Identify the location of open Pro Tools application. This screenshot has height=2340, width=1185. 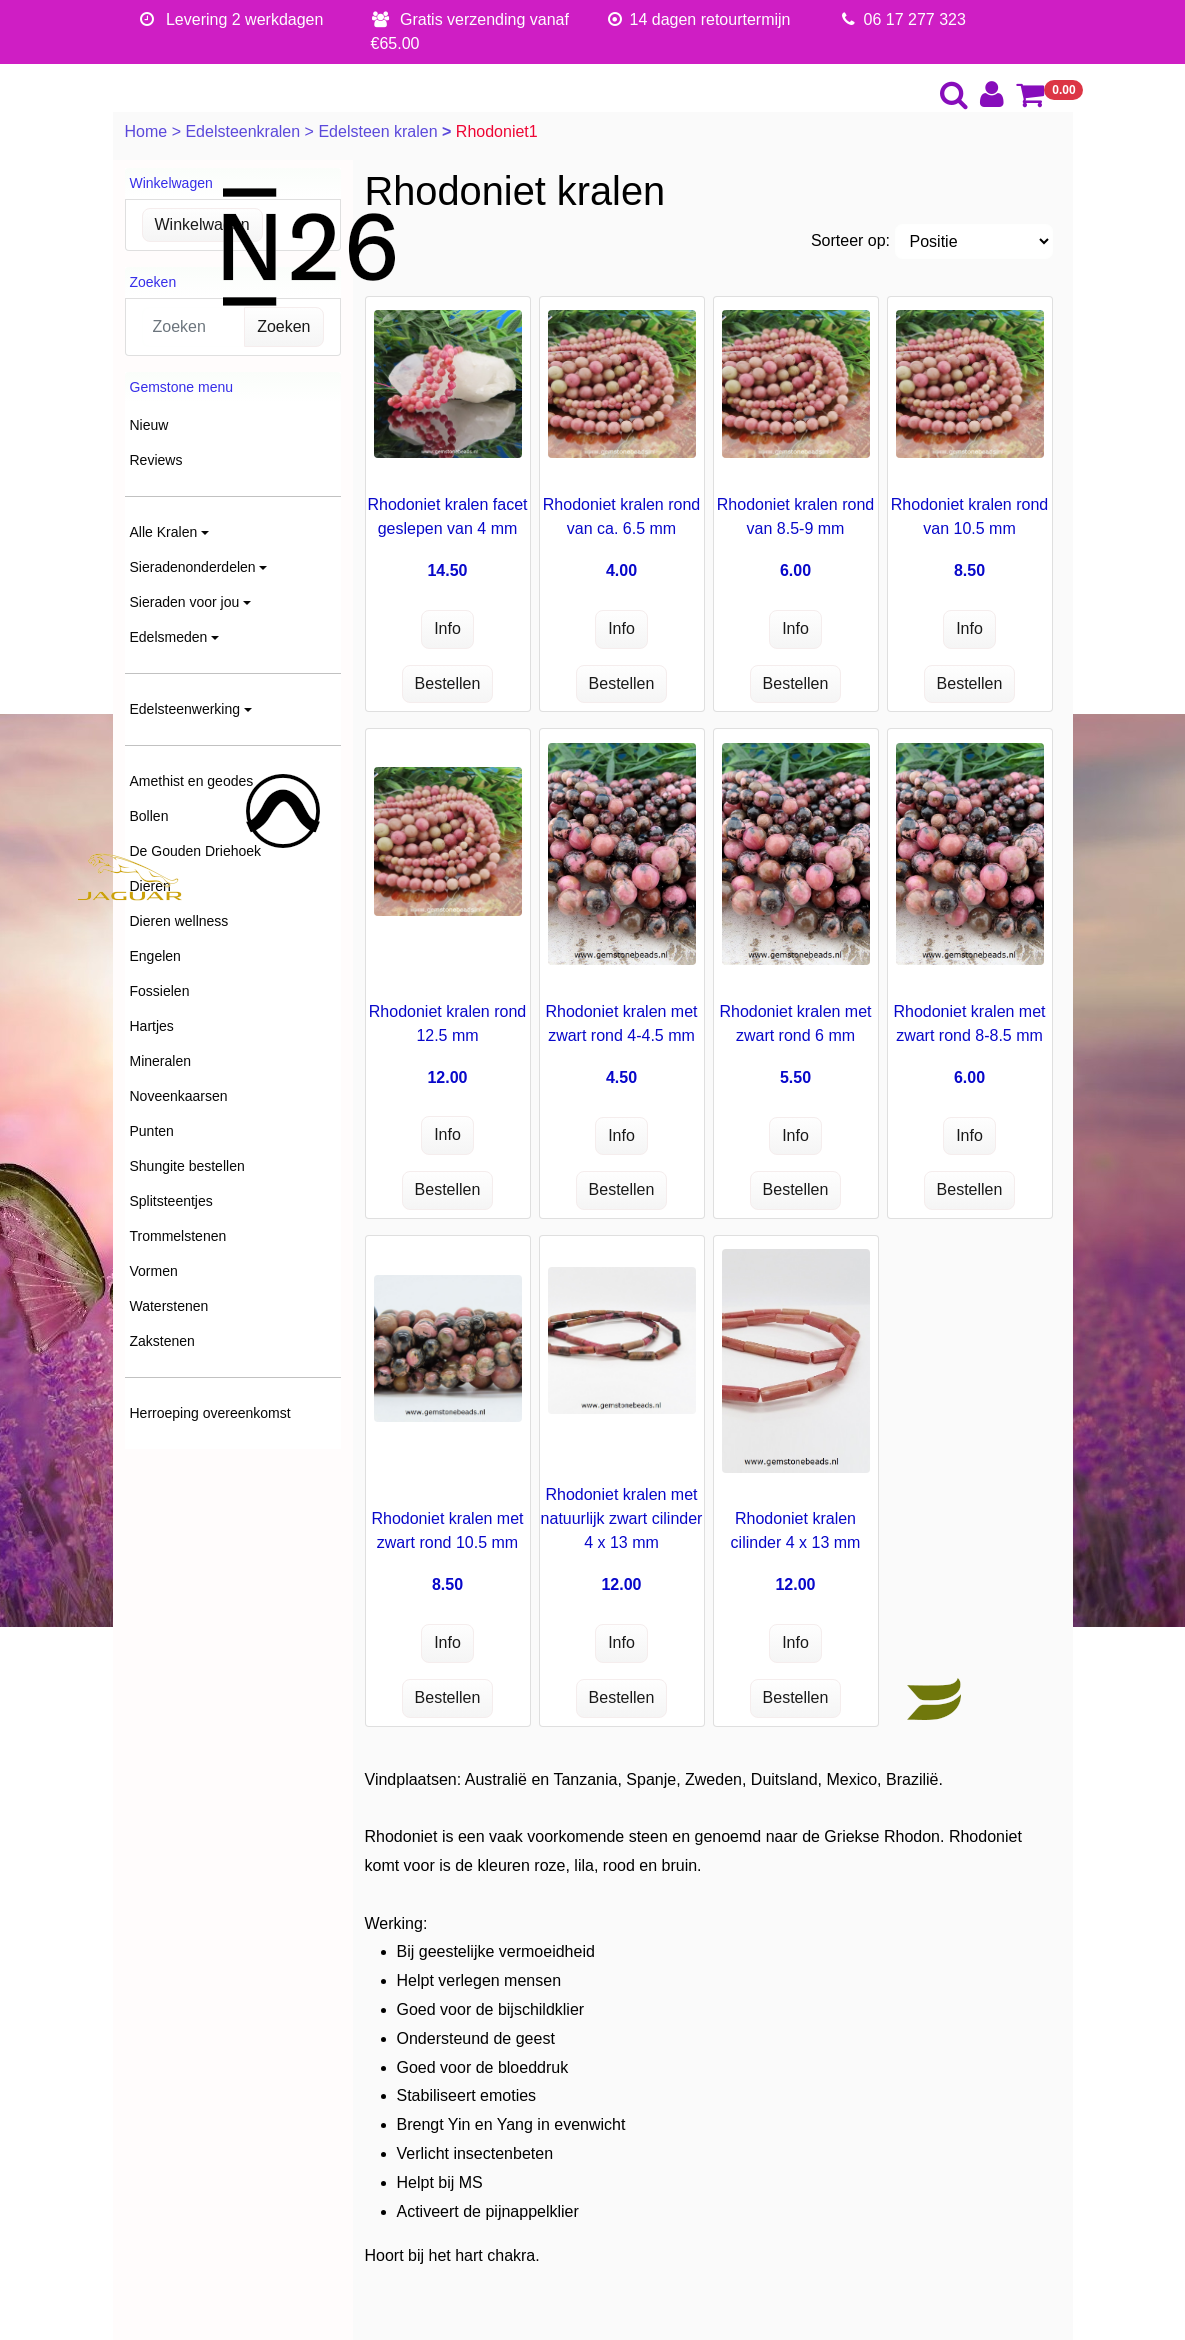
(283, 811).